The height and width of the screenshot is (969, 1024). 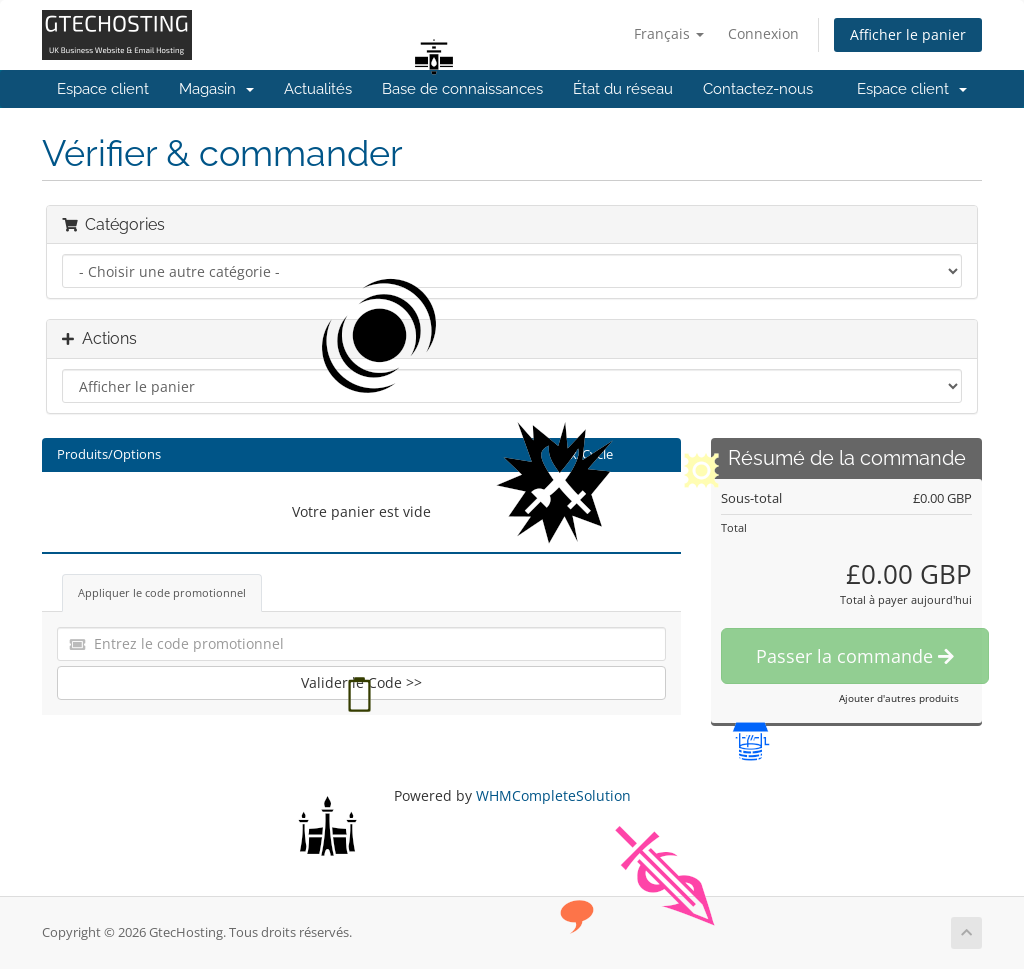 What do you see at coordinates (434, 57) in the screenshot?
I see `adjust water or gas flow settings` at bounding box center [434, 57].